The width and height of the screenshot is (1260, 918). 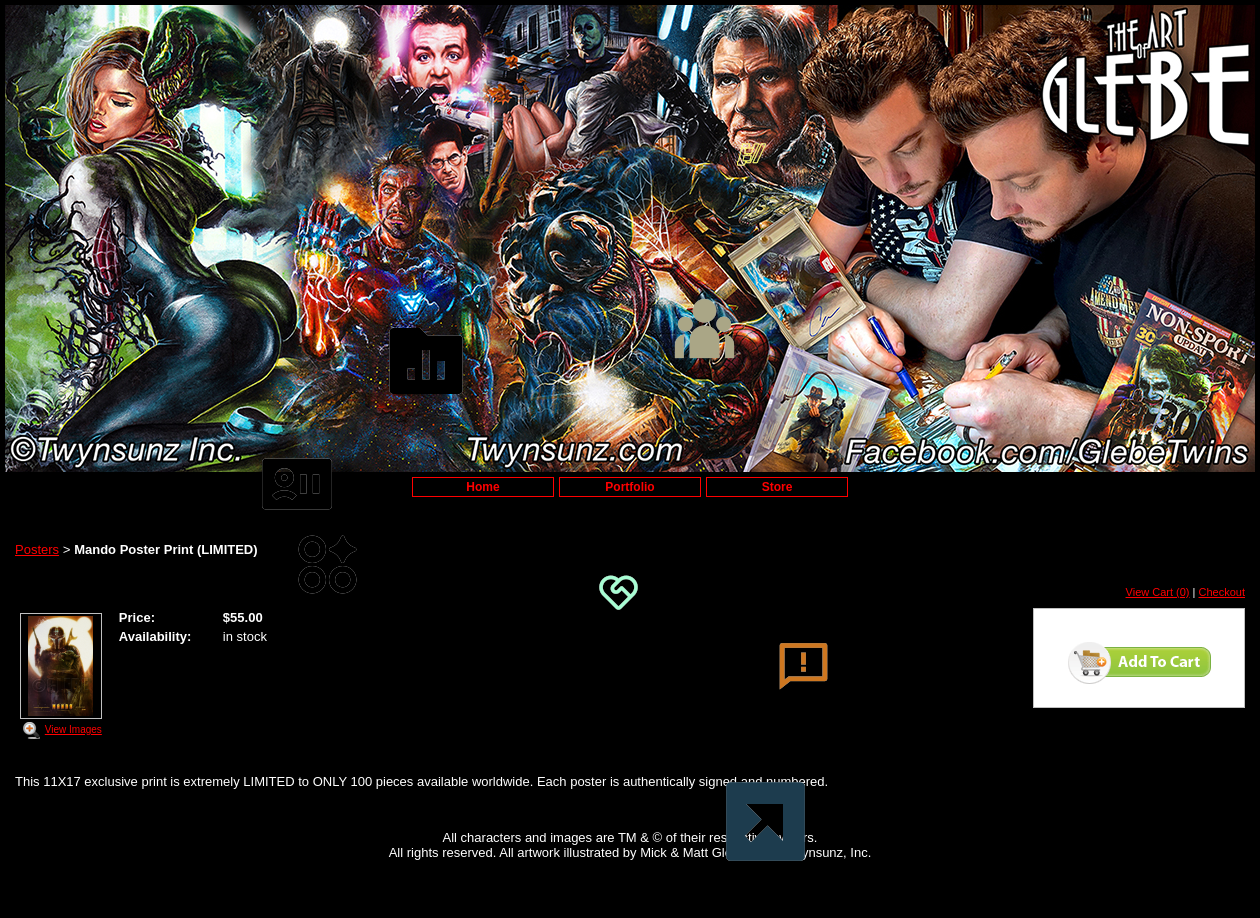 What do you see at coordinates (765, 821) in the screenshot?
I see `open link in new window or tab` at bounding box center [765, 821].